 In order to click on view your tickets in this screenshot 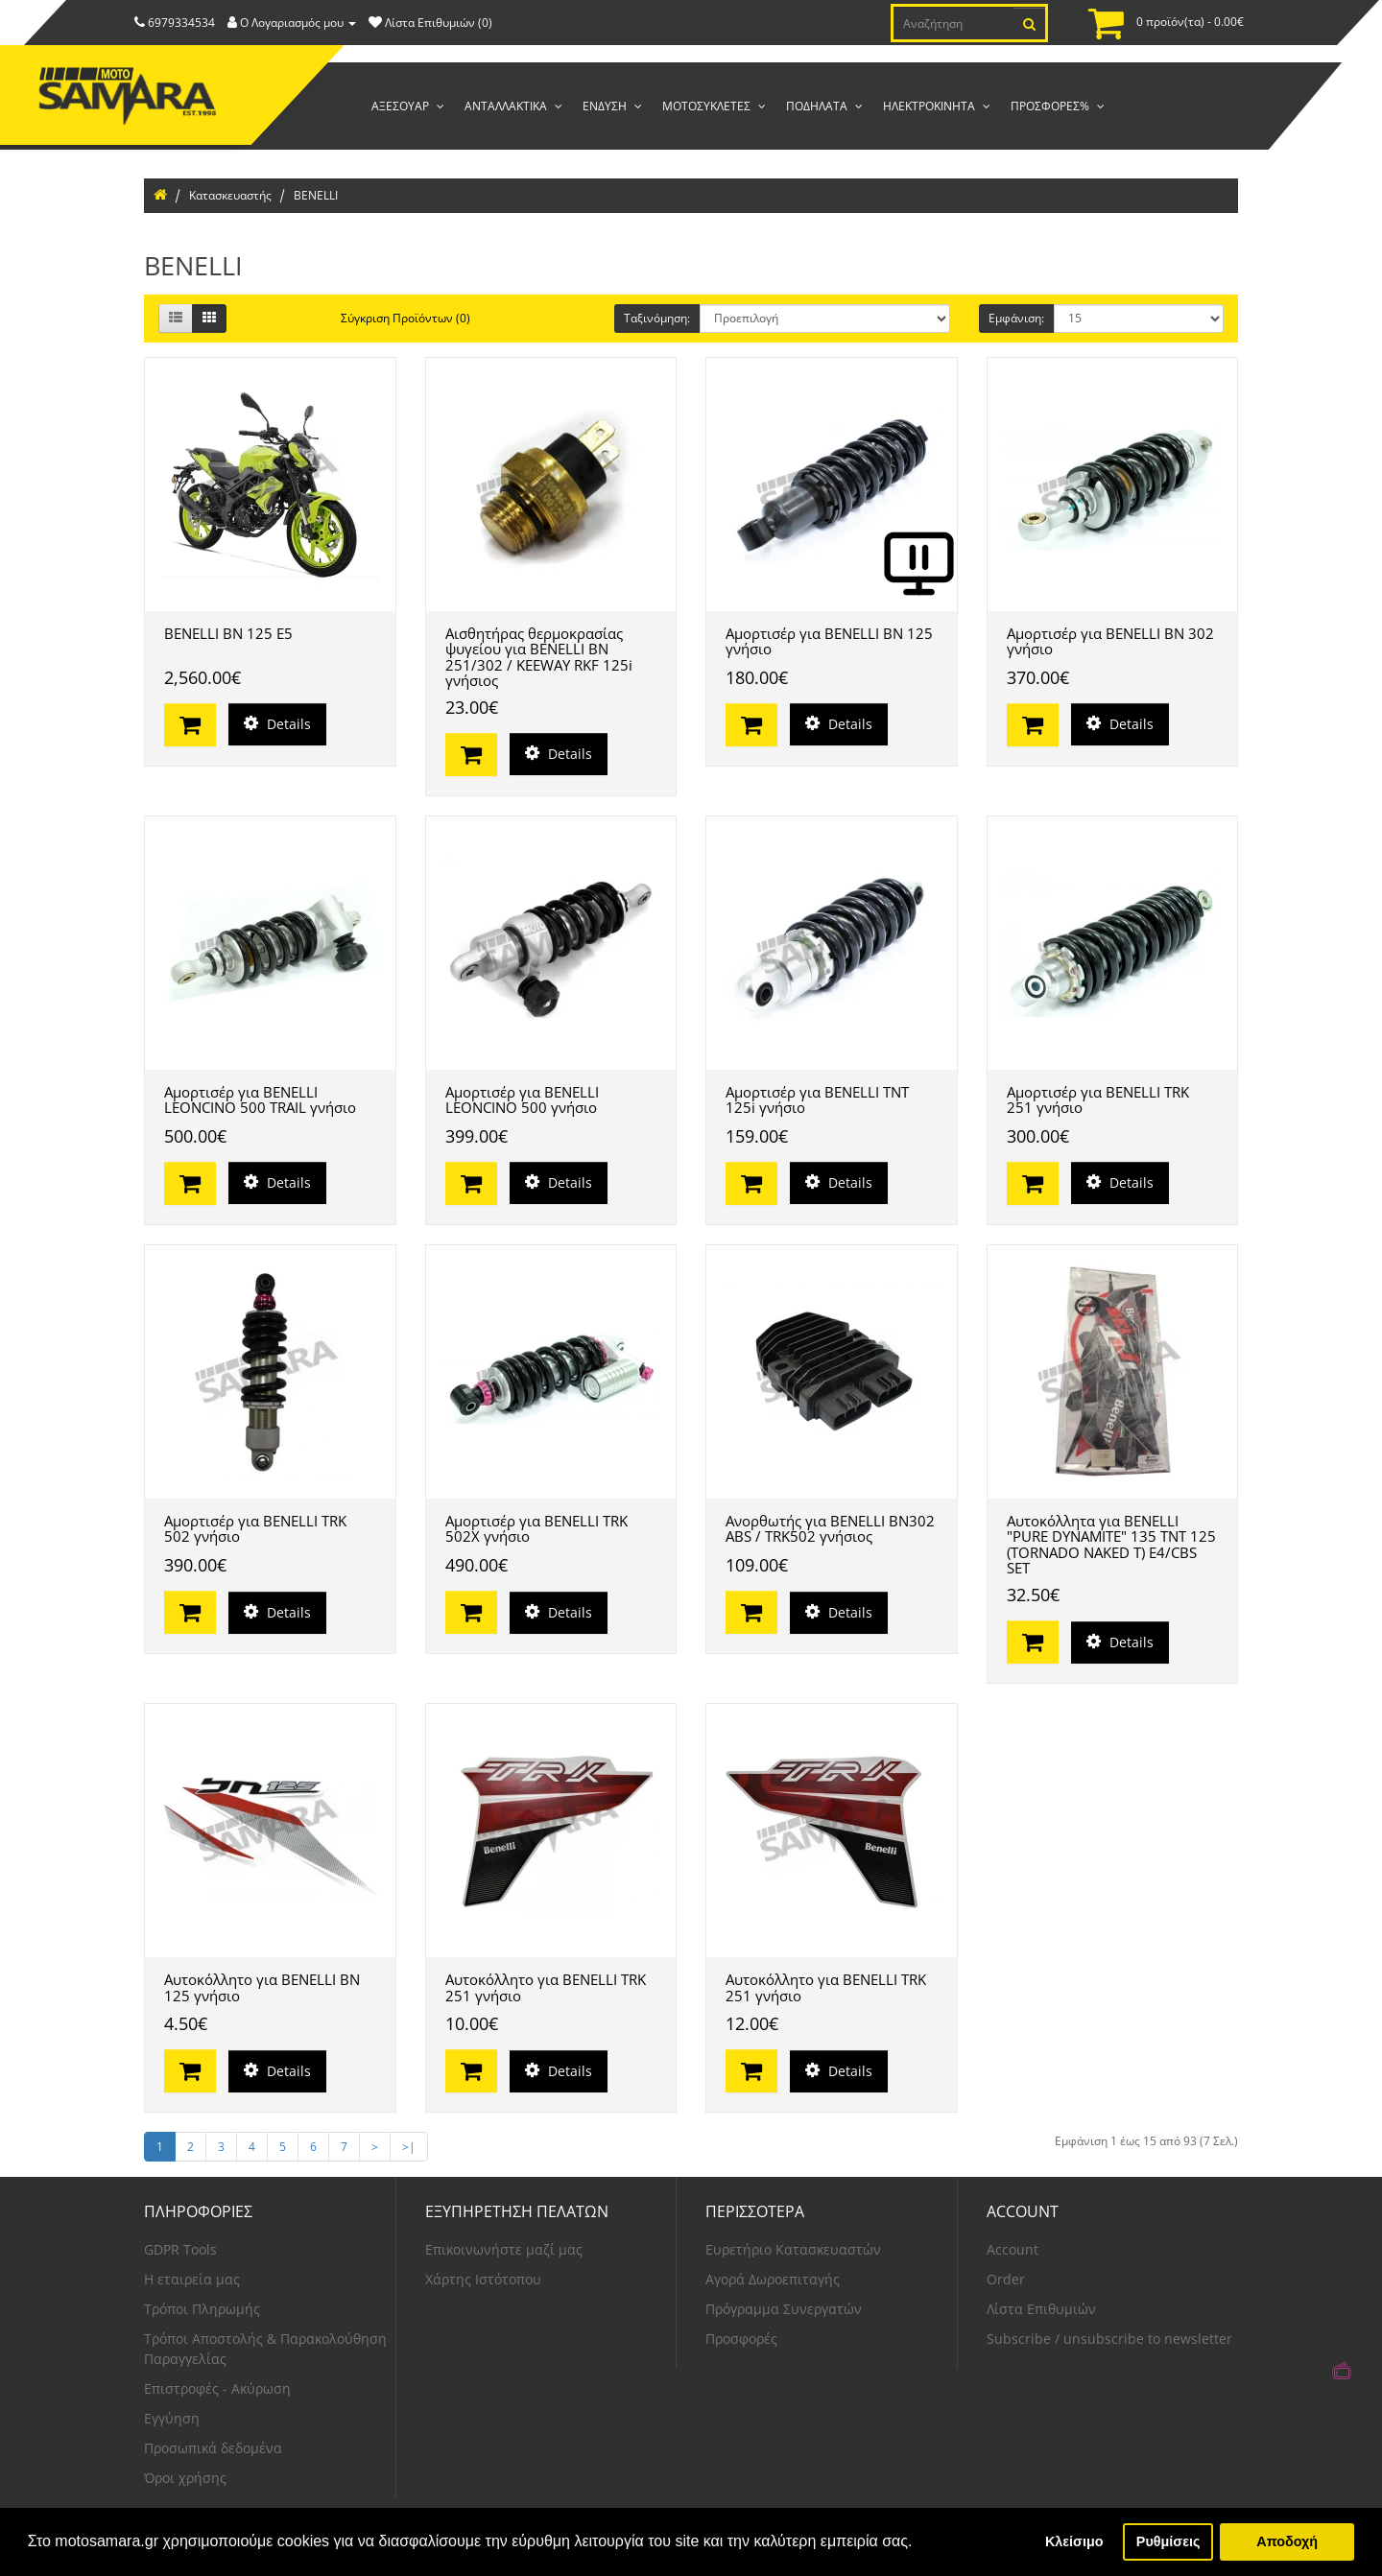, I will do `click(1342, 2371)`.